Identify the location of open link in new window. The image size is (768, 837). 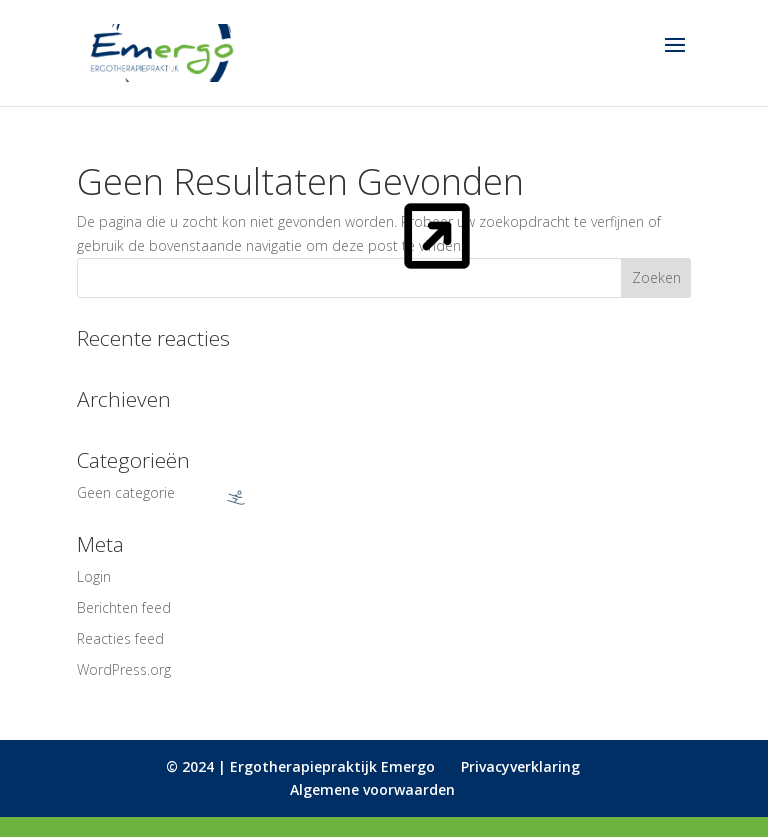
(437, 236).